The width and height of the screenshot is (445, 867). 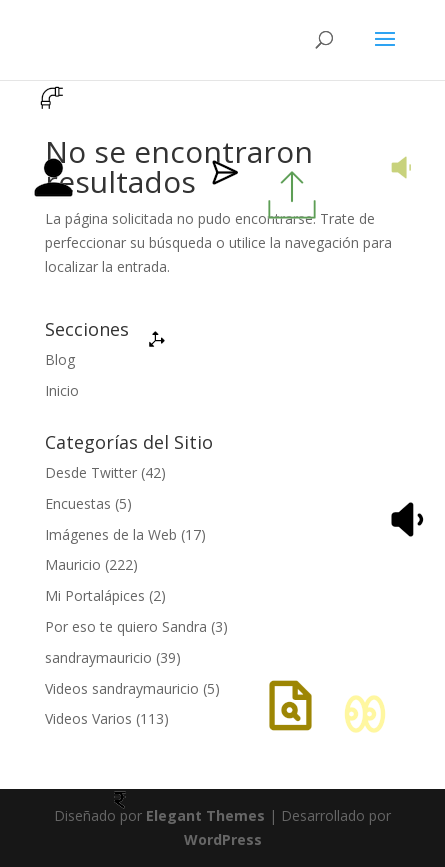 I want to click on view your profile, so click(x=53, y=177).